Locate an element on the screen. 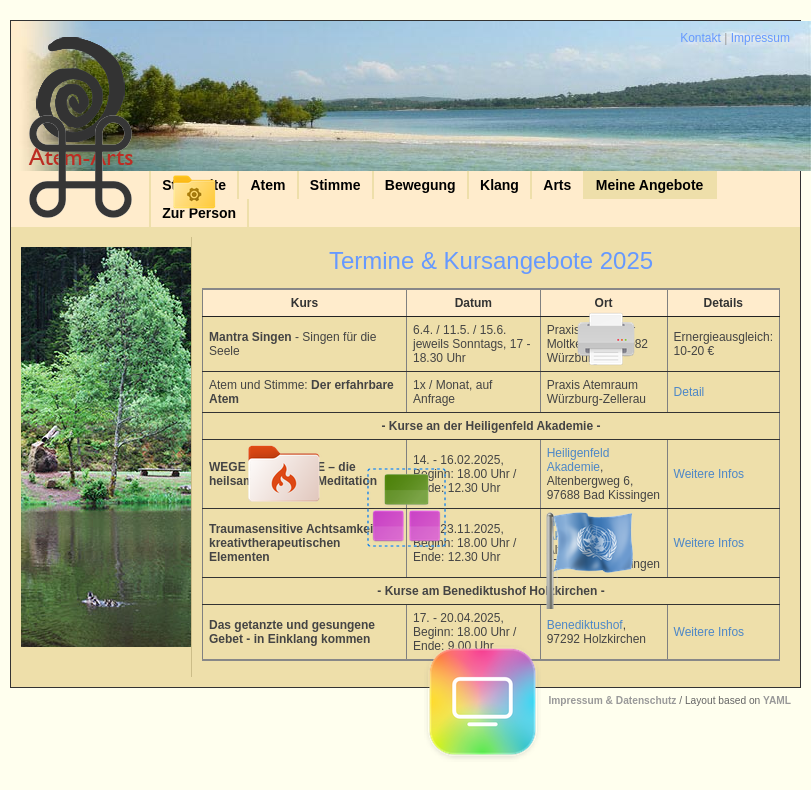 Image resolution: width=811 pixels, height=790 pixels. select all items in the current view is located at coordinates (406, 507).